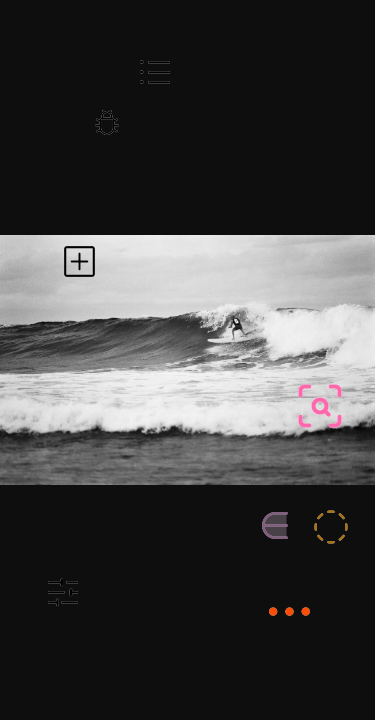  What do you see at coordinates (63, 592) in the screenshot?
I see `adjust settings or preferences` at bounding box center [63, 592].